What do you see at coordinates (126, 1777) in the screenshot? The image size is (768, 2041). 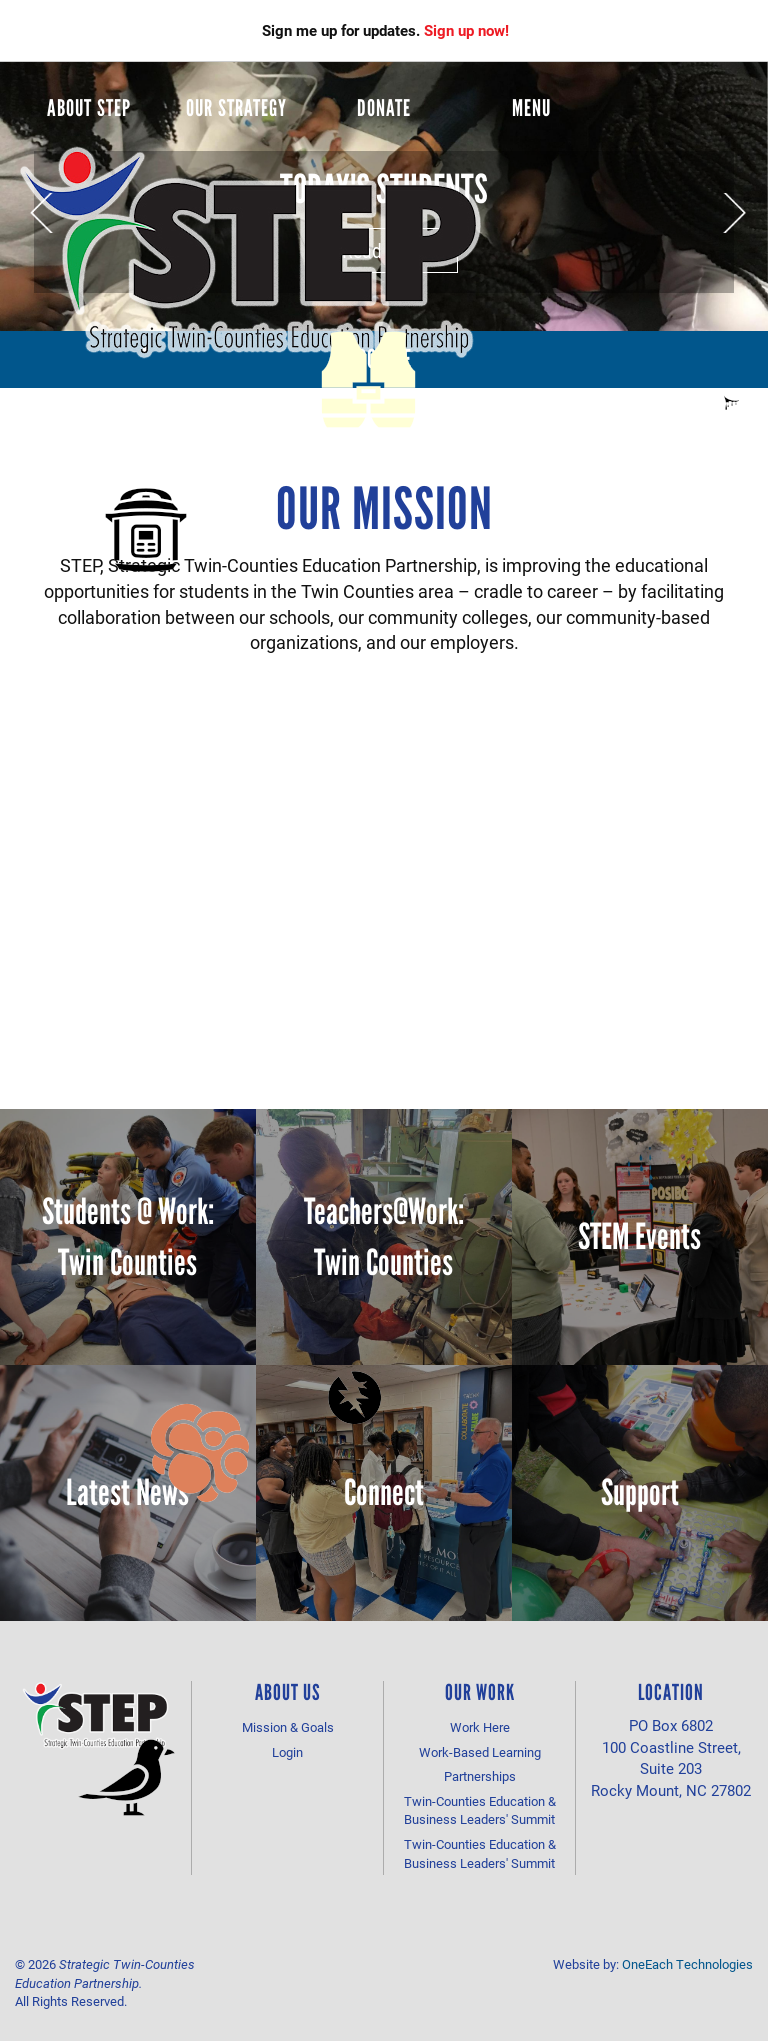 I see `indicates a beach or coastal location` at bounding box center [126, 1777].